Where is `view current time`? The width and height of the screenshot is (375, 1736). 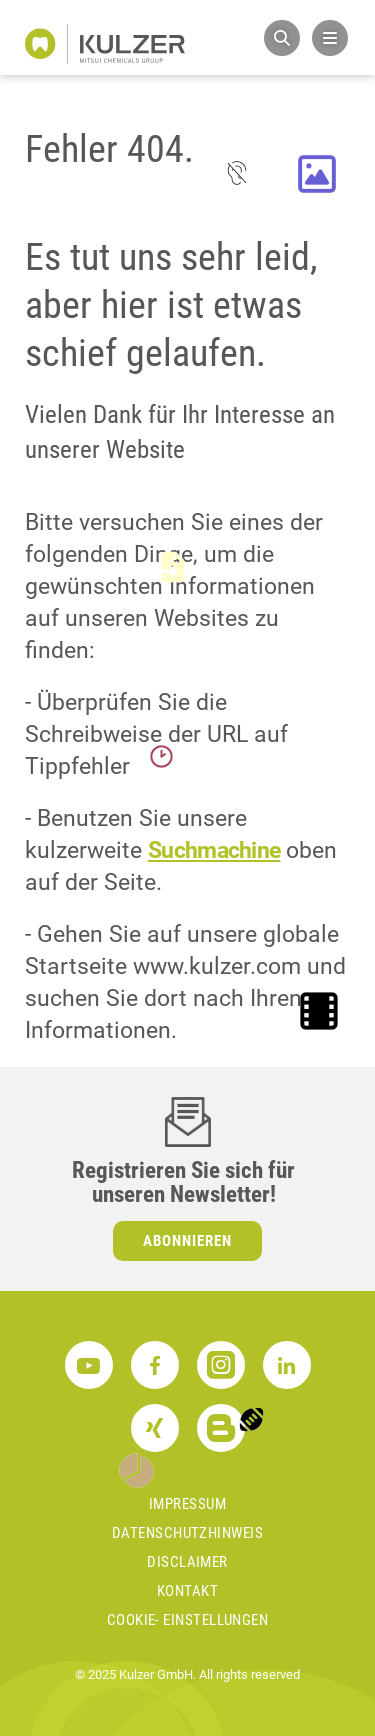 view current time is located at coordinates (161, 756).